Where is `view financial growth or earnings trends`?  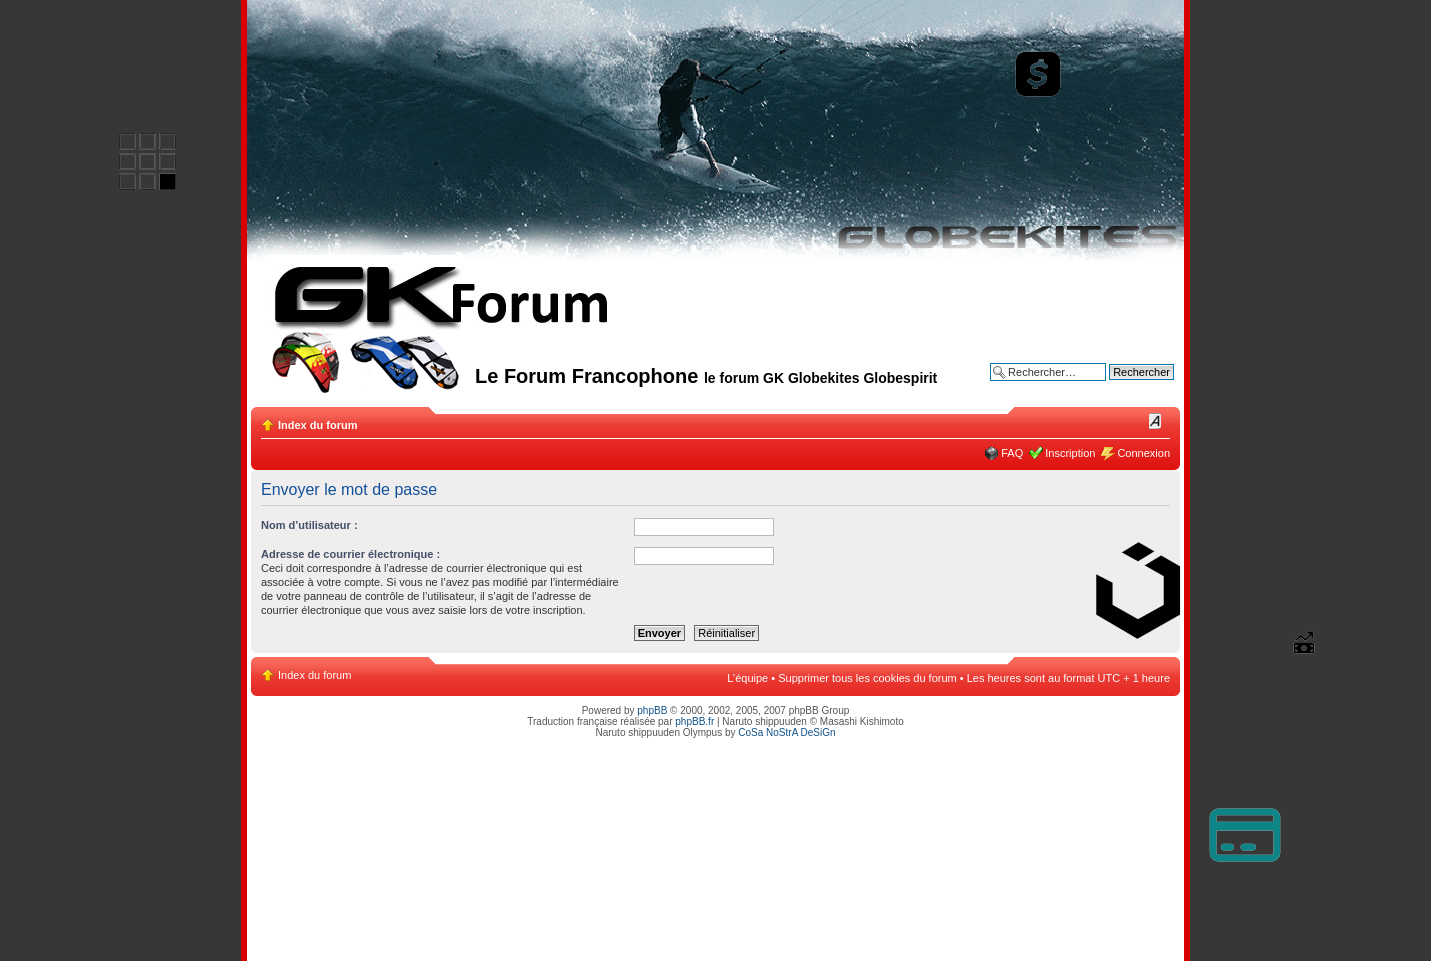
view financial growth or earnings trends is located at coordinates (1304, 643).